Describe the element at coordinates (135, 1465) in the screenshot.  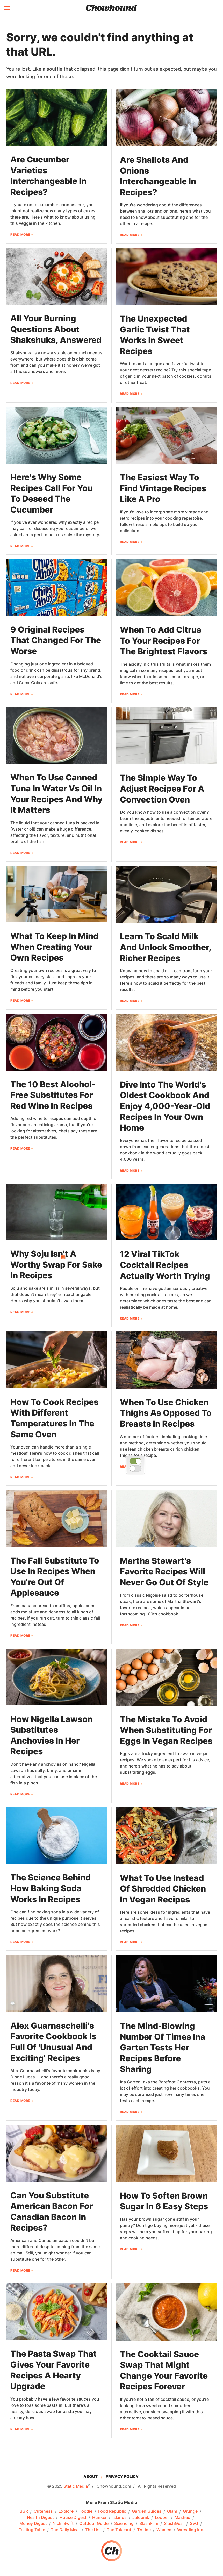
I see `open gnome tweaks settings` at that location.